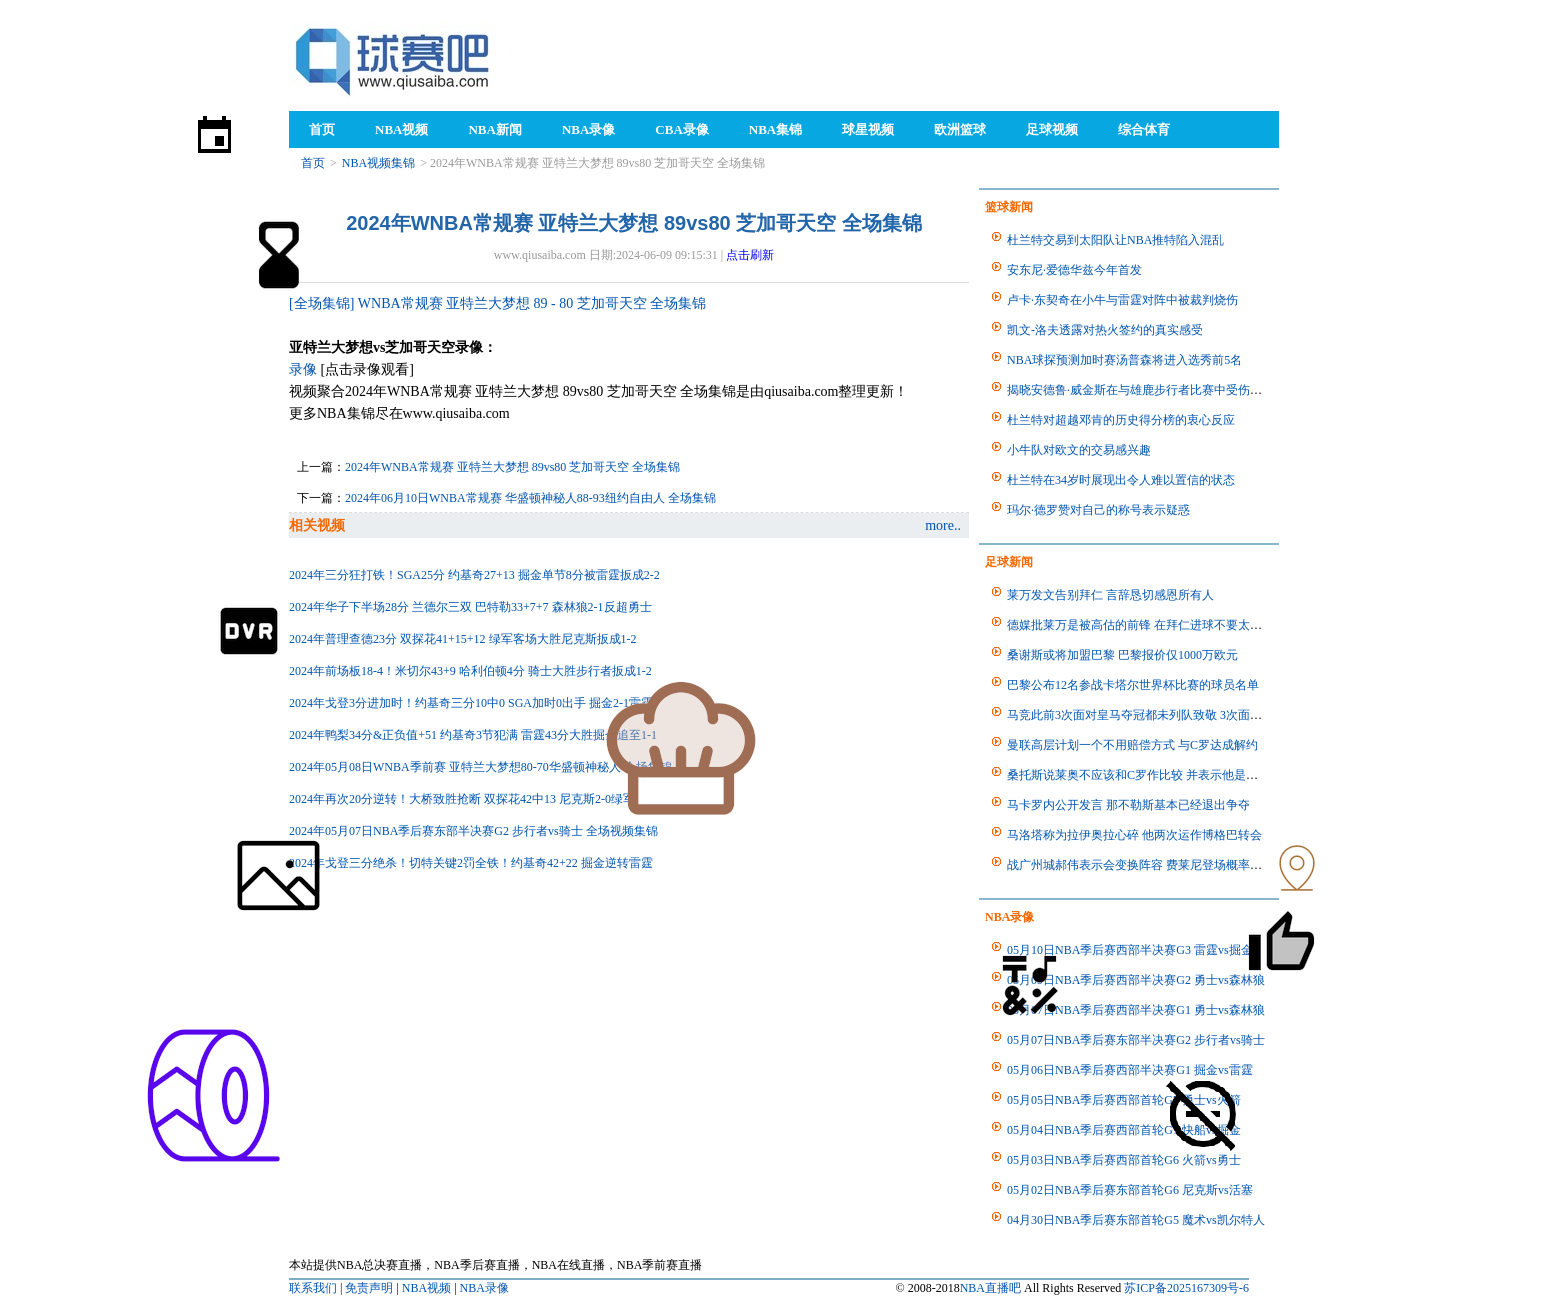 The width and height of the screenshot is (1568, 1310). I want to click on like or upvote this content, so click(1281, 943).